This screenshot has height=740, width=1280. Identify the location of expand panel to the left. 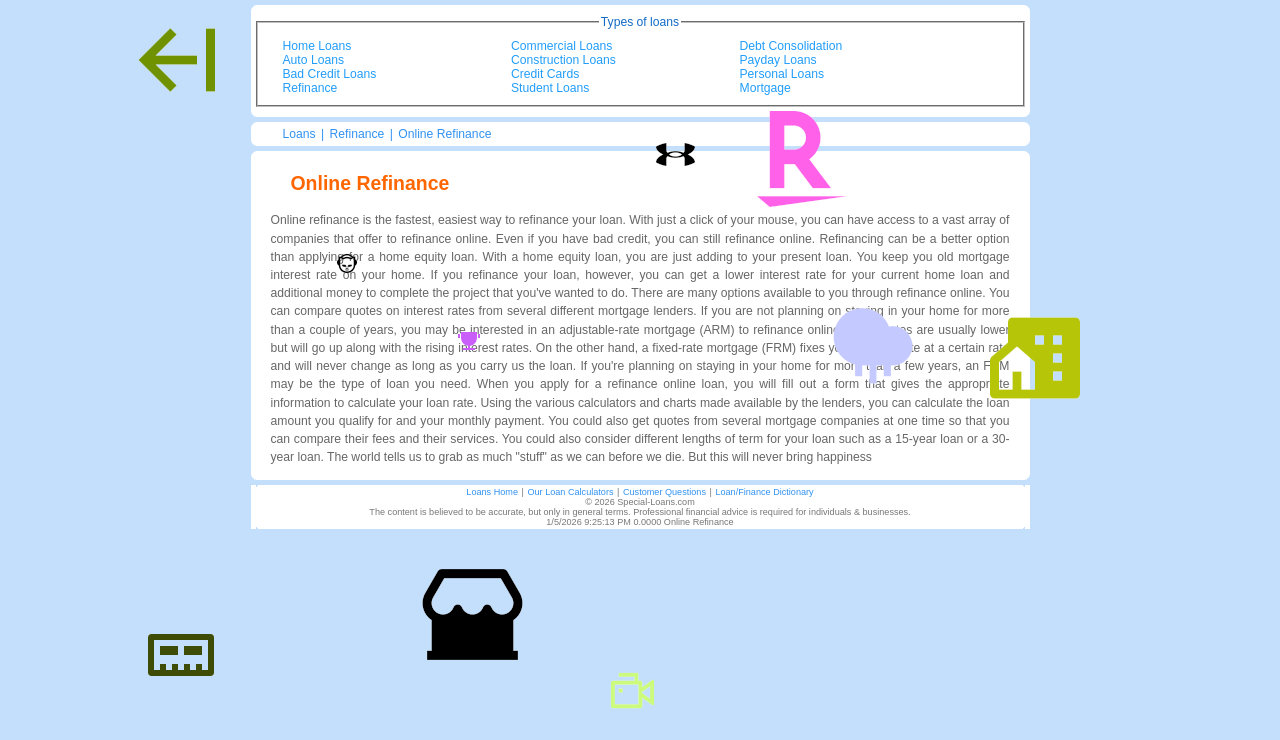
(179, 60).